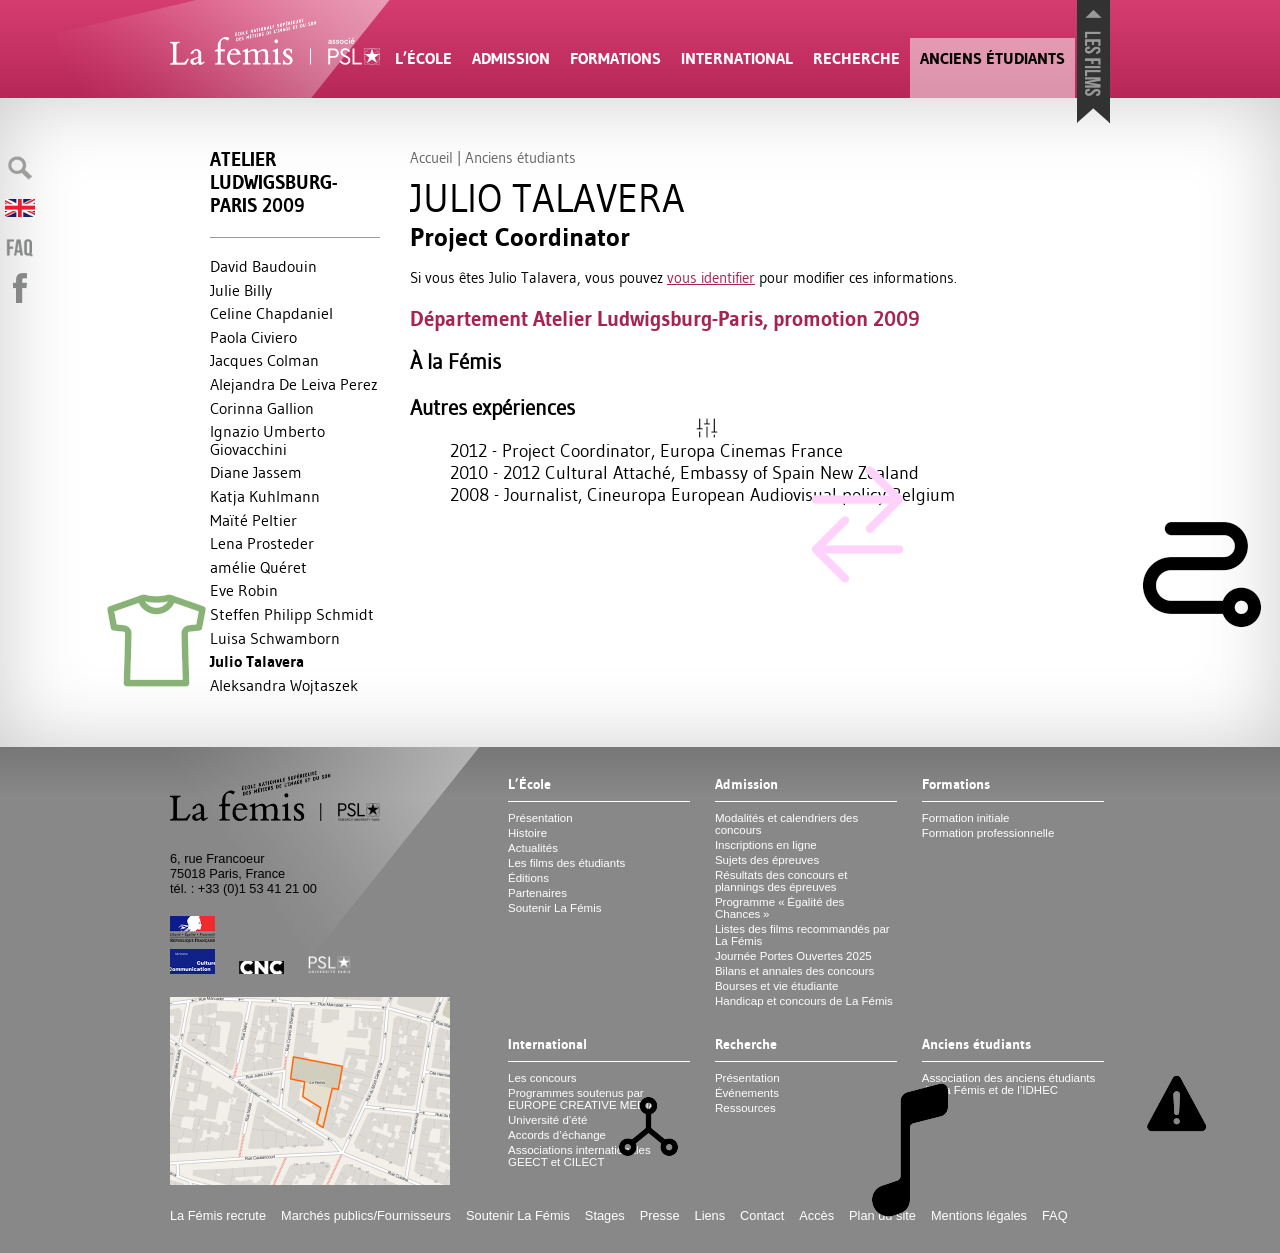 This screenshot has width=1280, height=1253. I want to click on access music library or player, so click(910, 1150).